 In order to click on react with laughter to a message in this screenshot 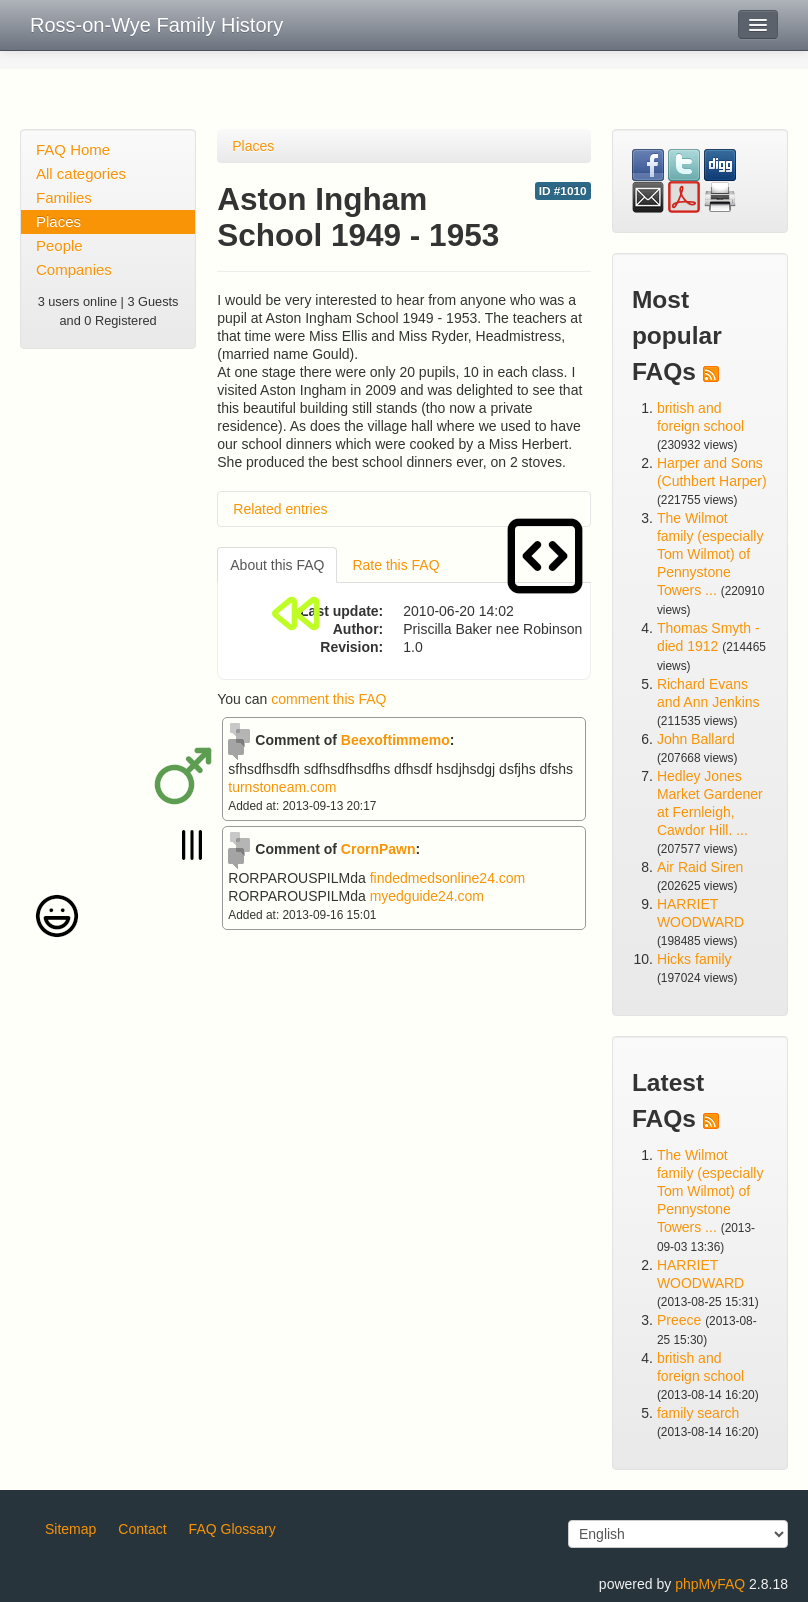, I will do `click(57, 916)`.